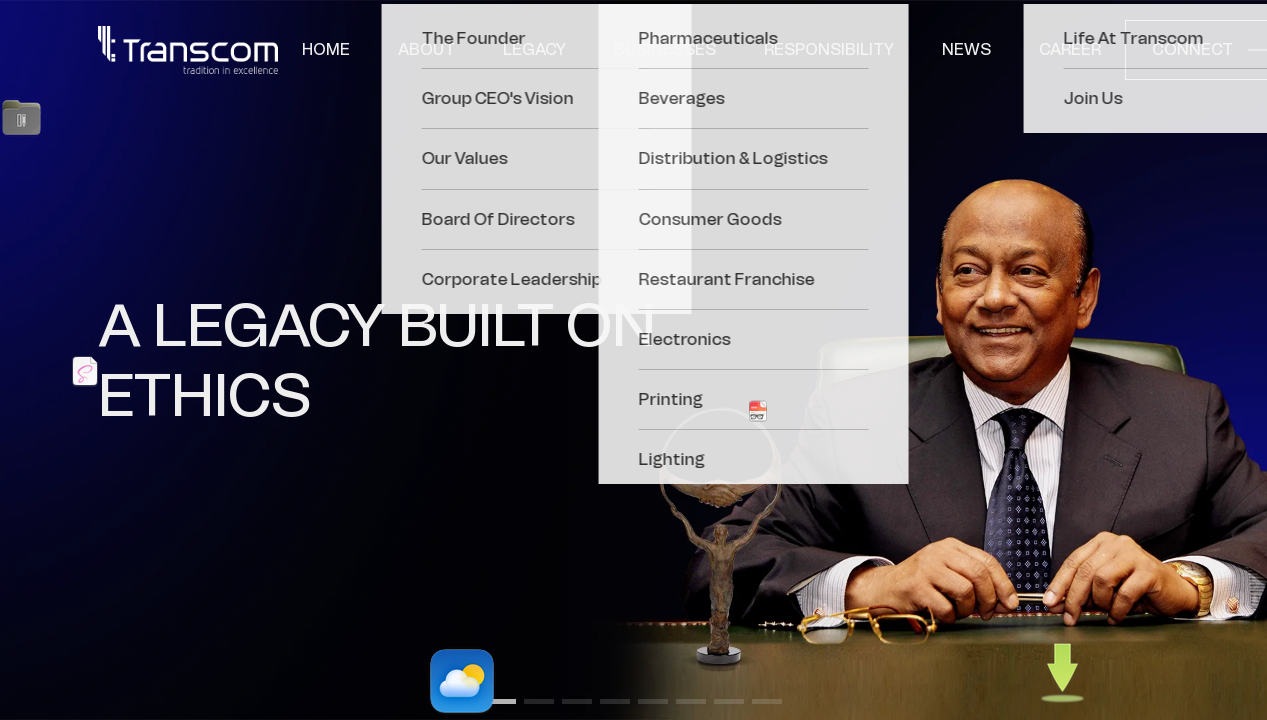 This screenshot has width=1267, height=720. Describe the element at coordinates (85, 371) in the screenshot. I see `scss stylesheet file` at that location.